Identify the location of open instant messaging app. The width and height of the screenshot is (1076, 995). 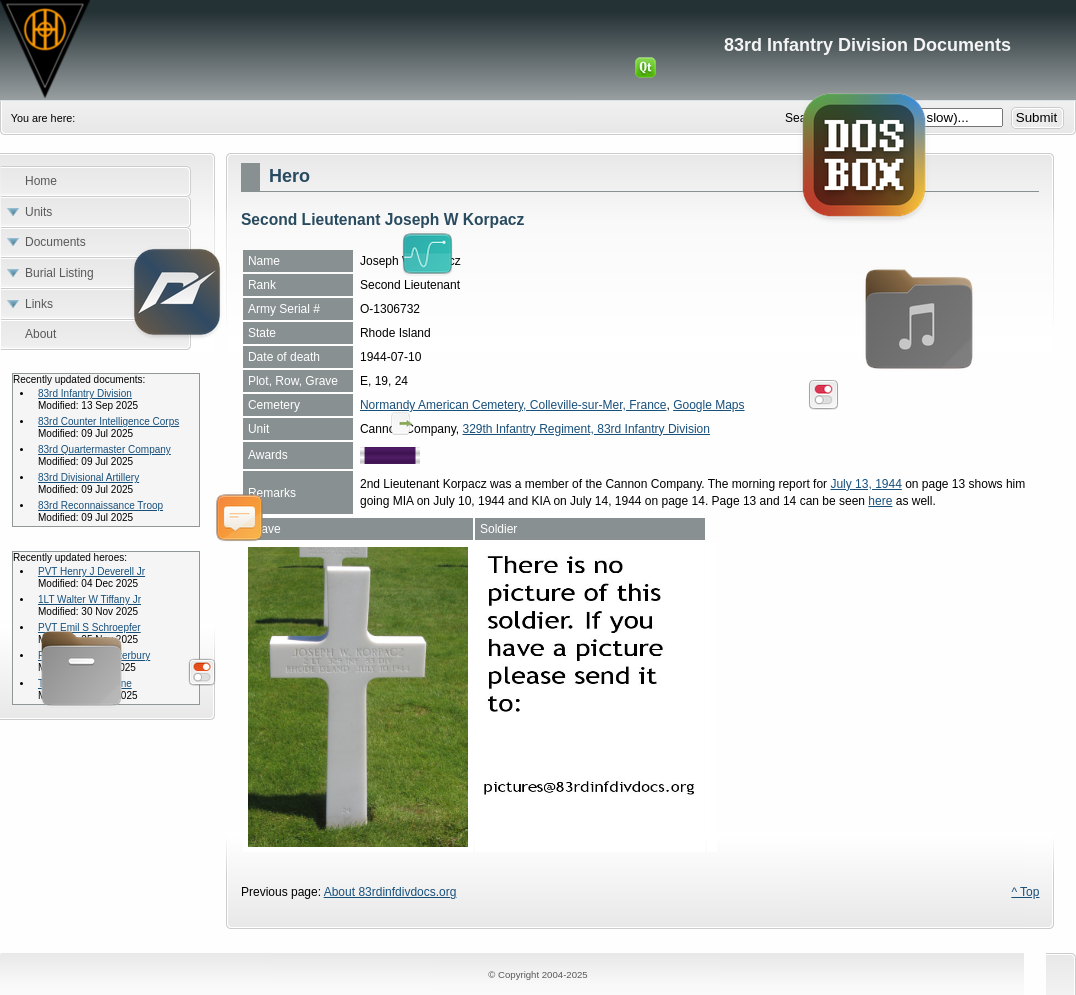
(239, 517).